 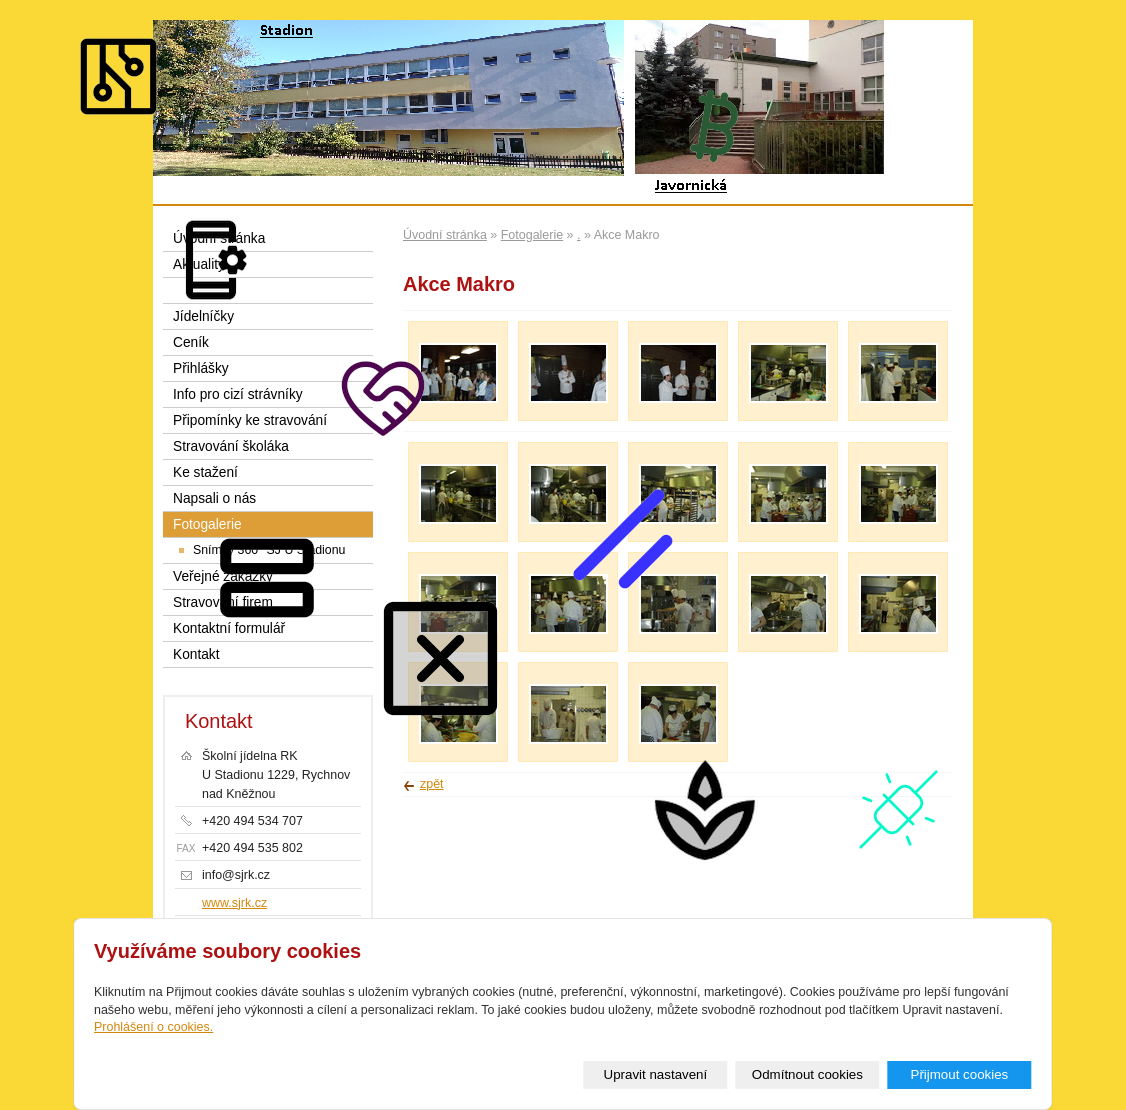 What do you see at coordinates (625, 541) in the screenshot?
I see `indicates loading or processing status` at bounding box center [625, 541].